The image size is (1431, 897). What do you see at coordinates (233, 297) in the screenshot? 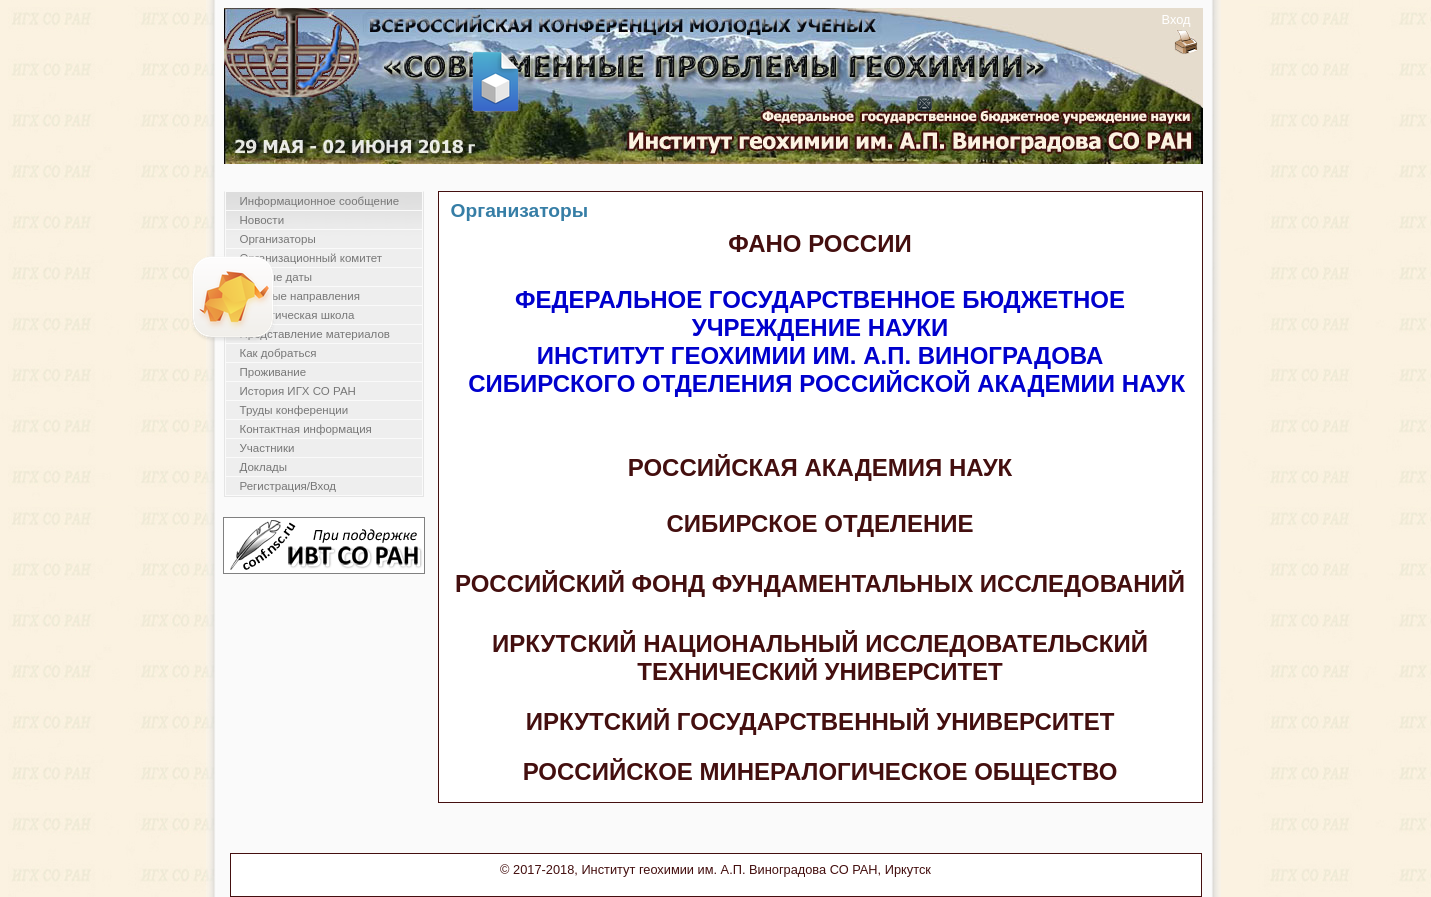
I see `open TablePlus database management app` at bounding box center [233, 297].